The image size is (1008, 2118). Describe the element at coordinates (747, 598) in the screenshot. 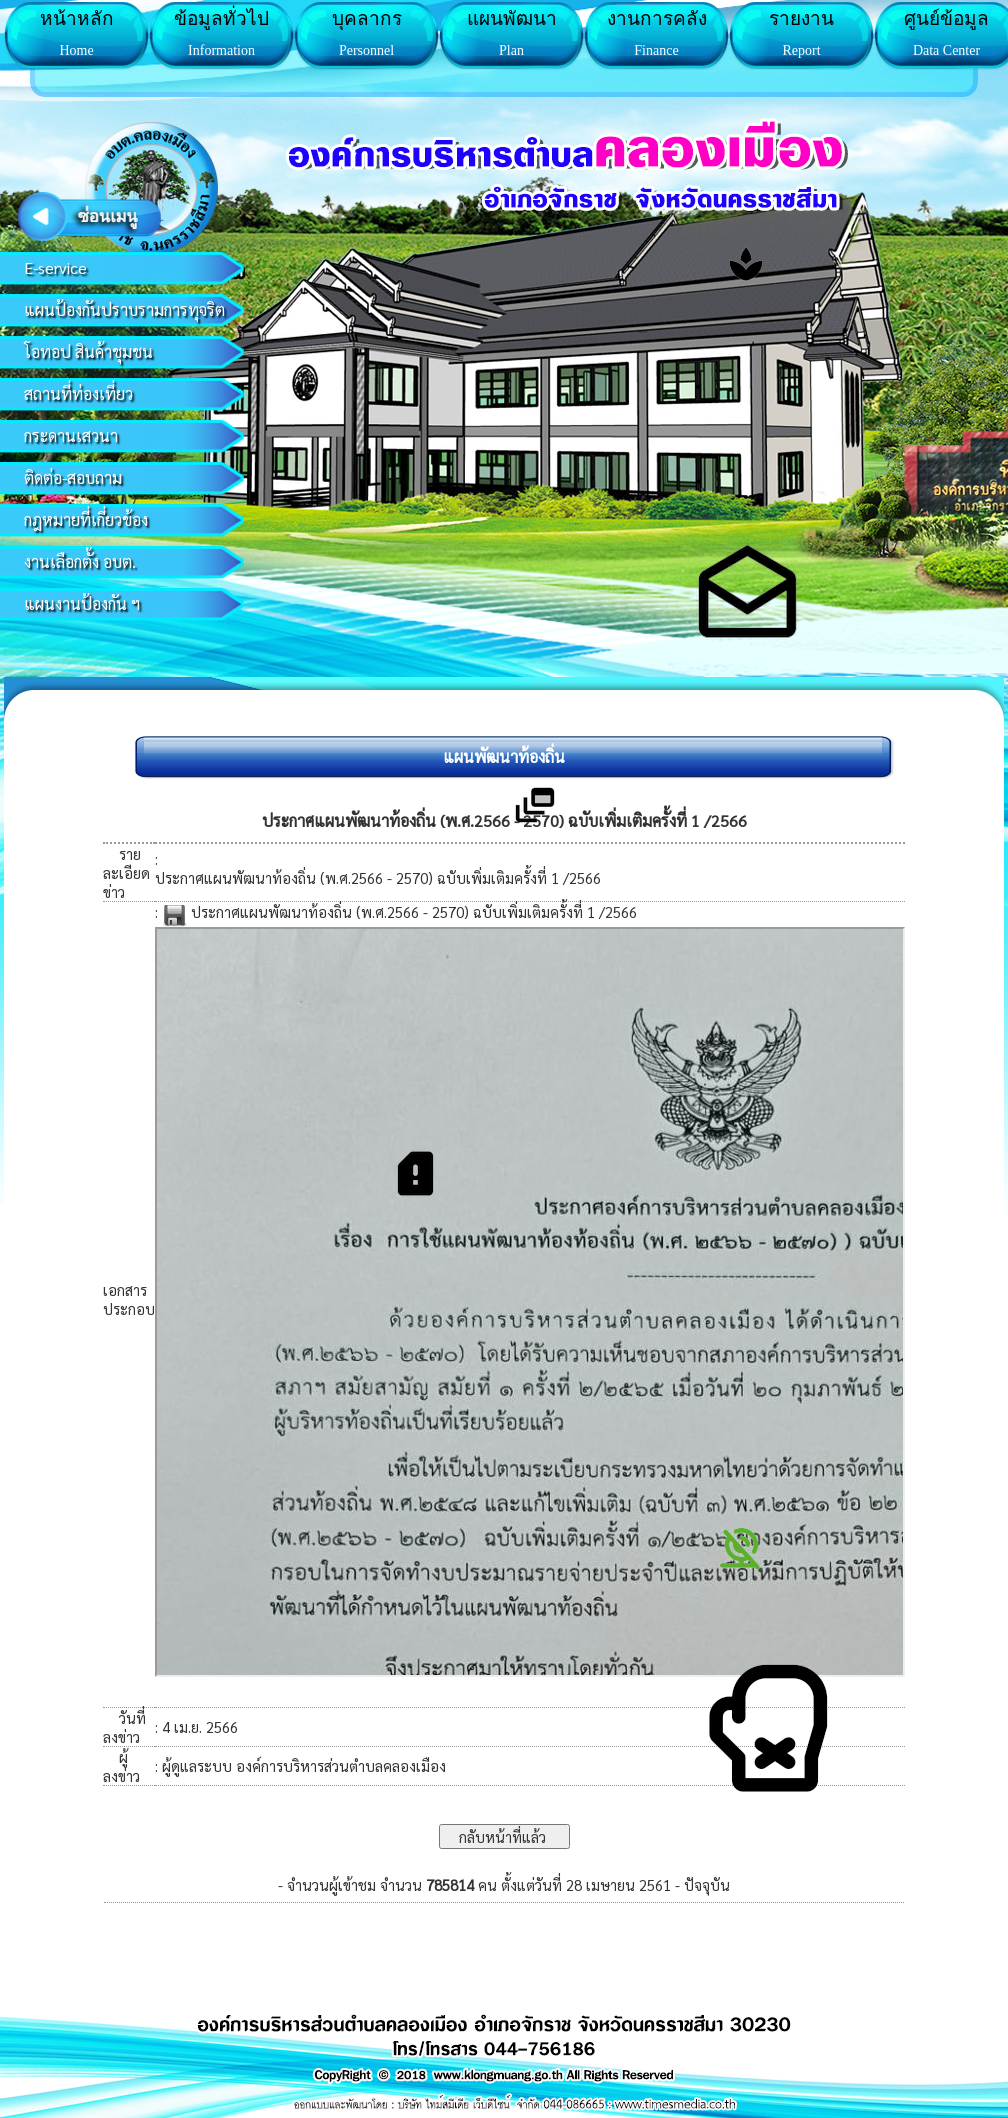

I see `view draft messages` at that location.